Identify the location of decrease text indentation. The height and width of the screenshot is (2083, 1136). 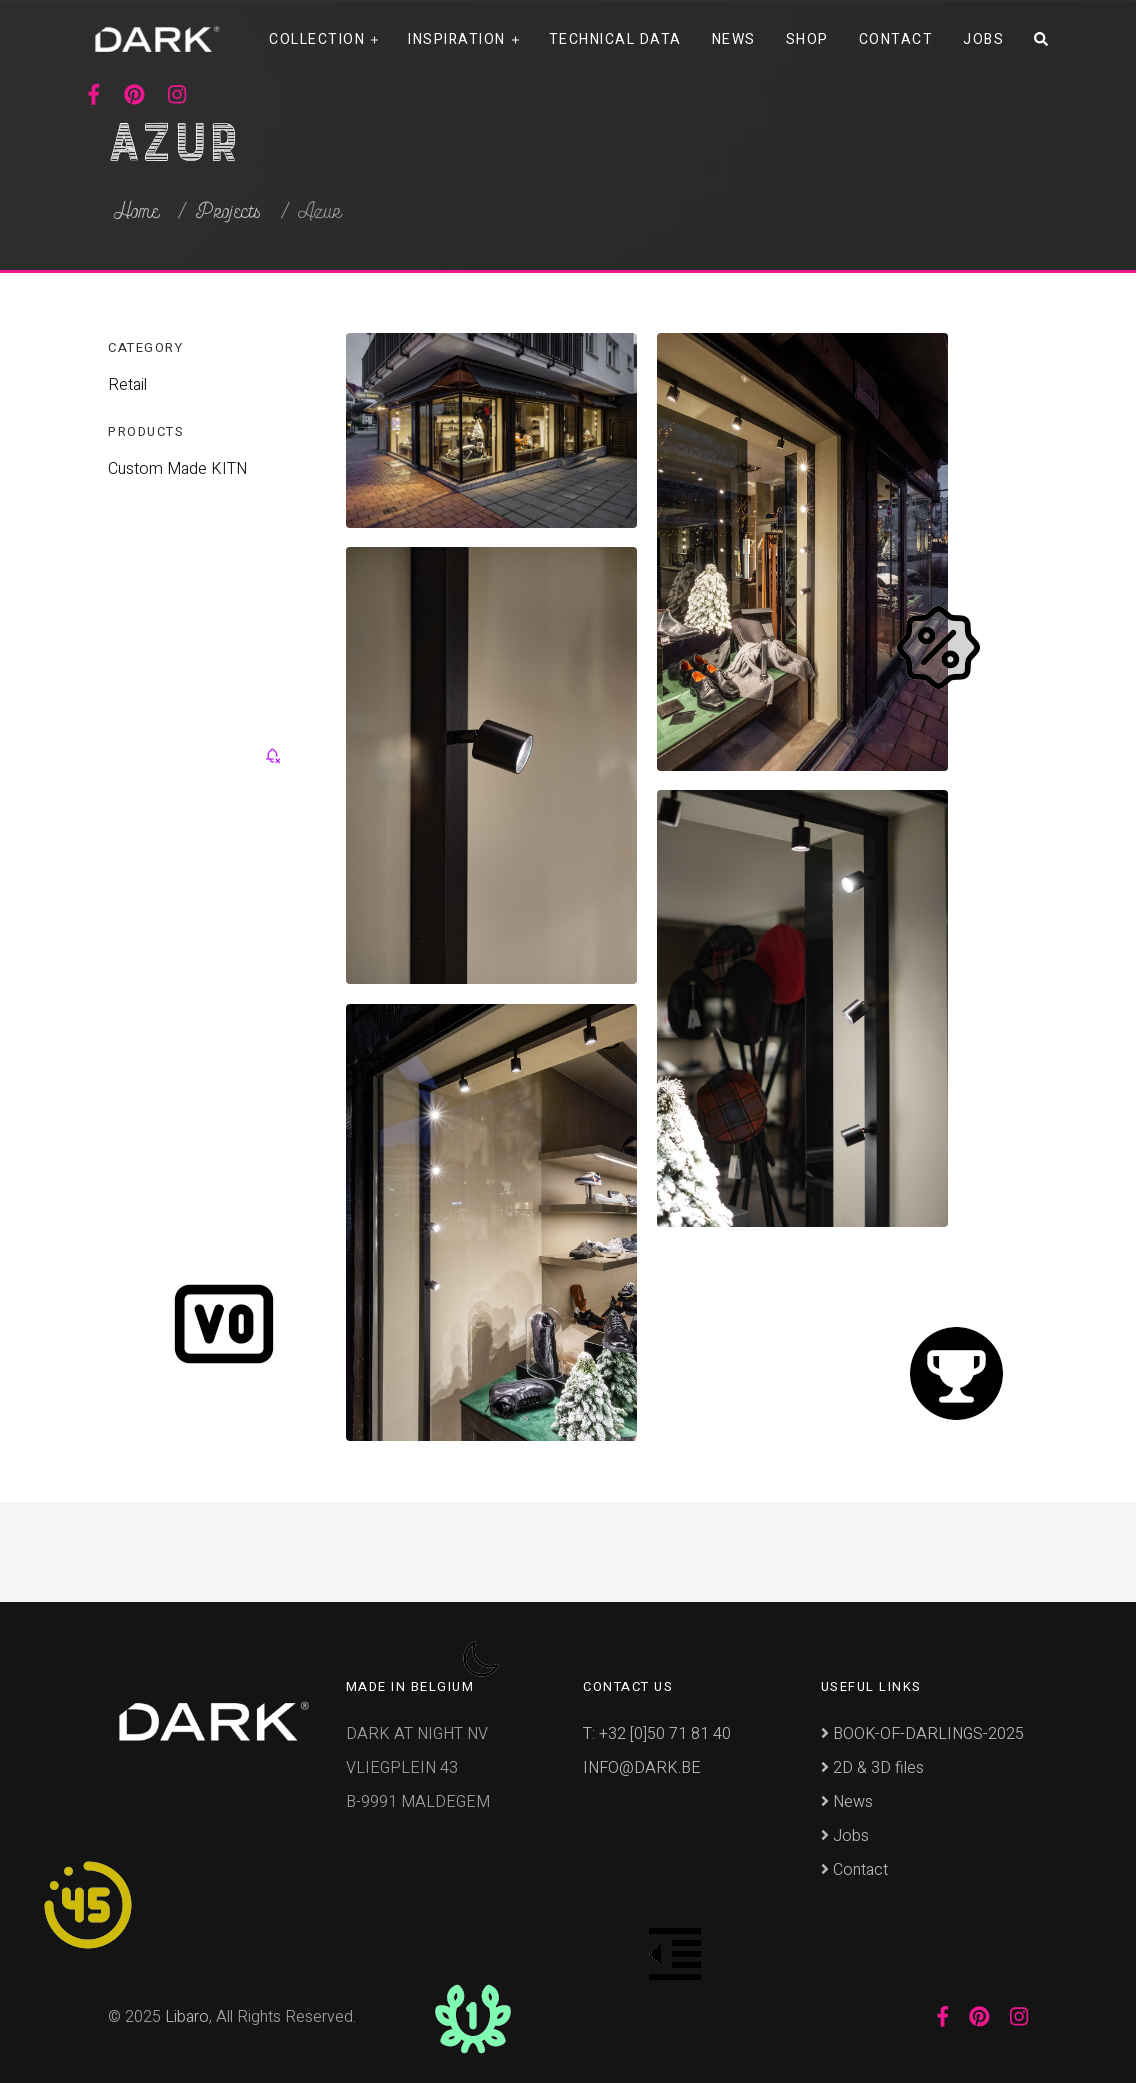
(675, 1954).